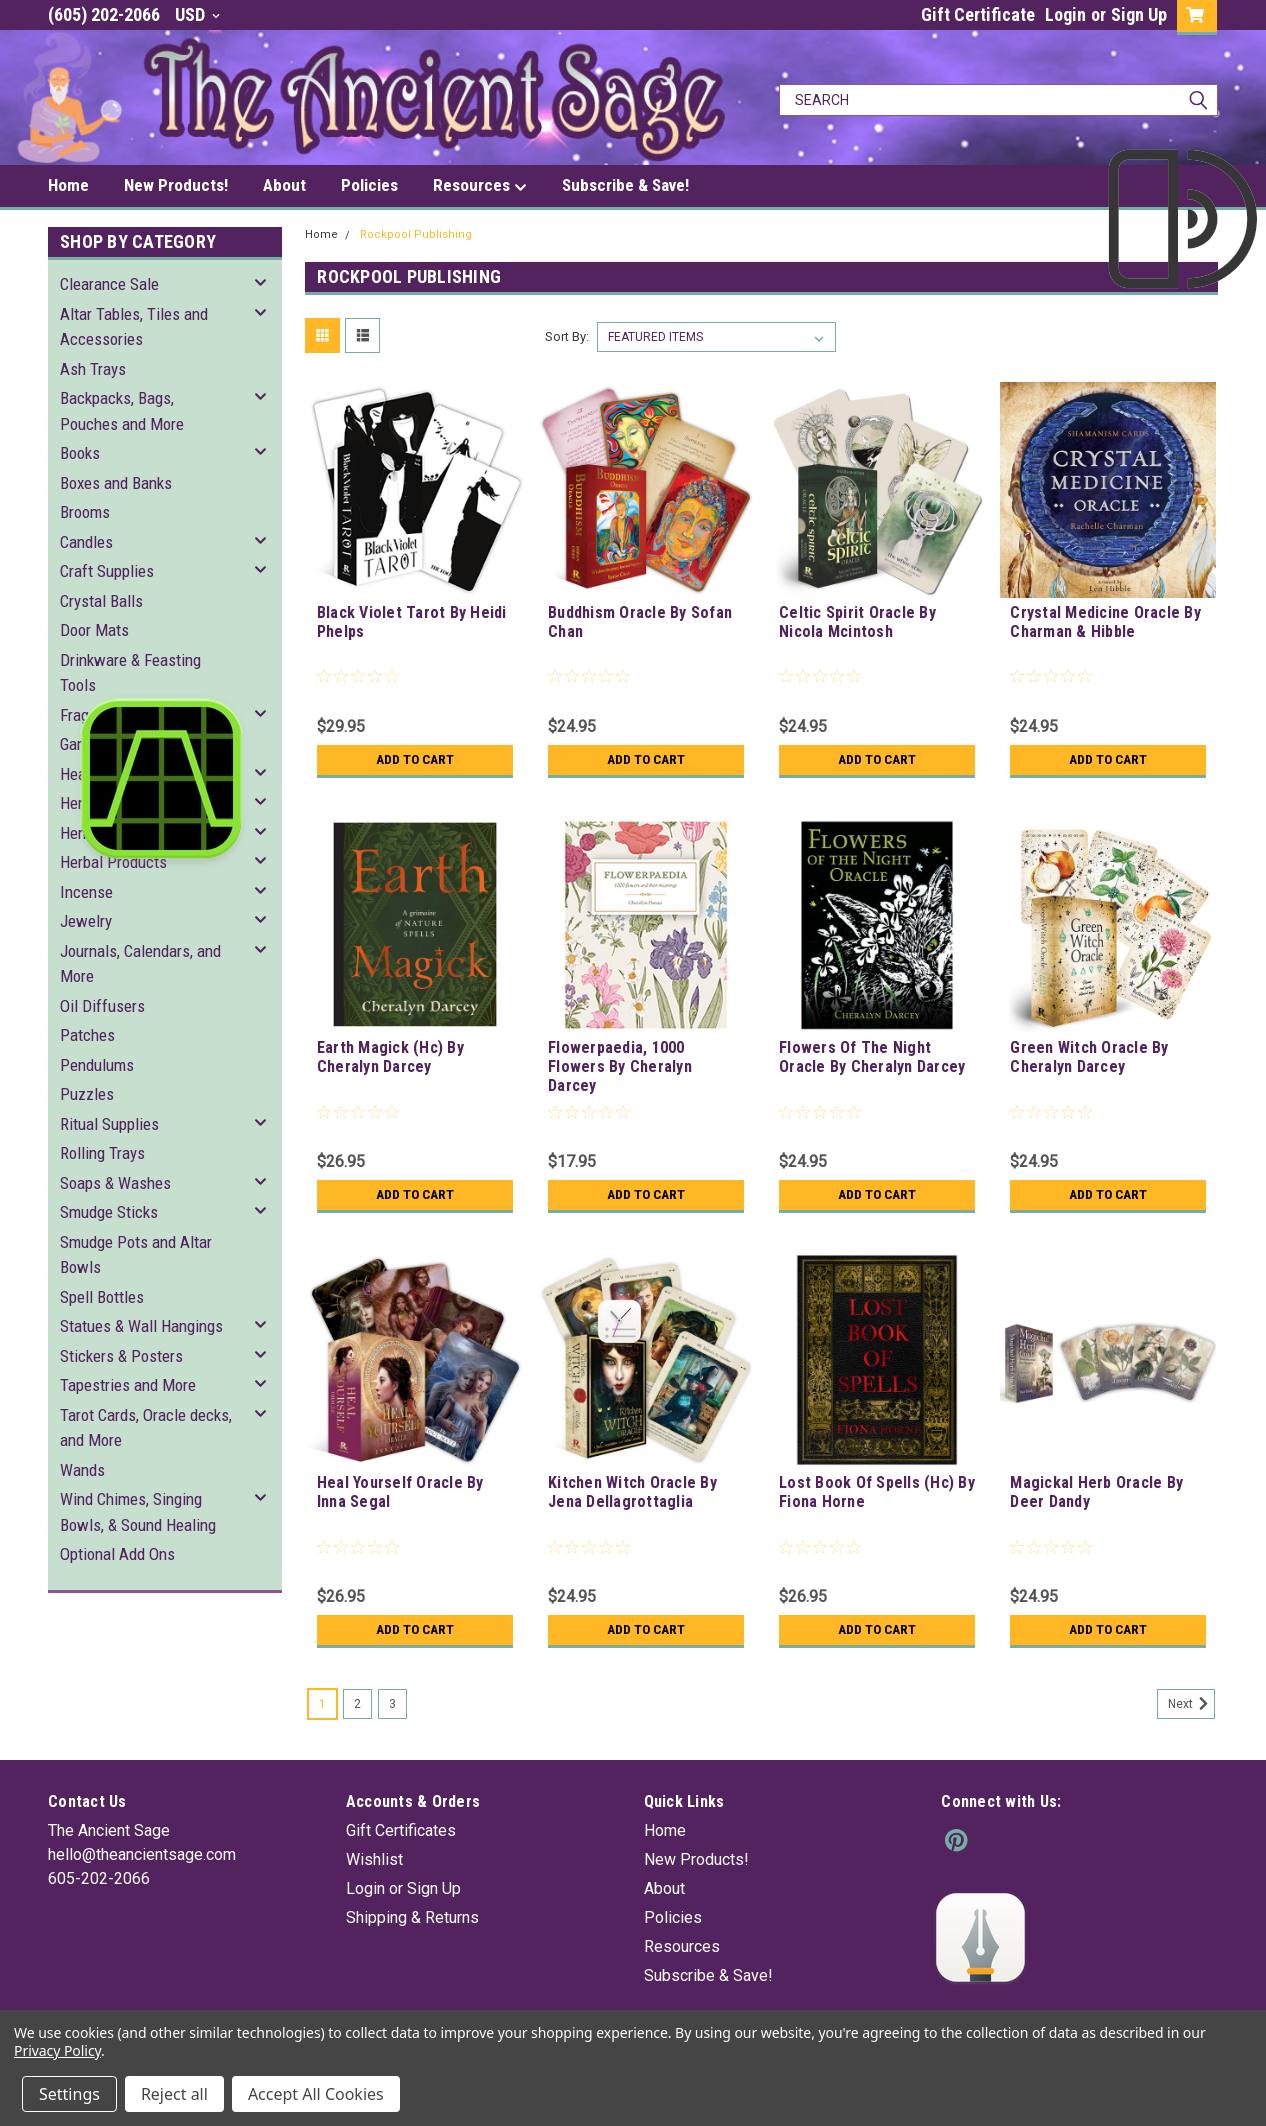 The height and width of the screenshot is (2126, 1266). Describe the element at coordinates (1178, 219) in the screenshot. I see `view unplayed albums in your music library` at that location.